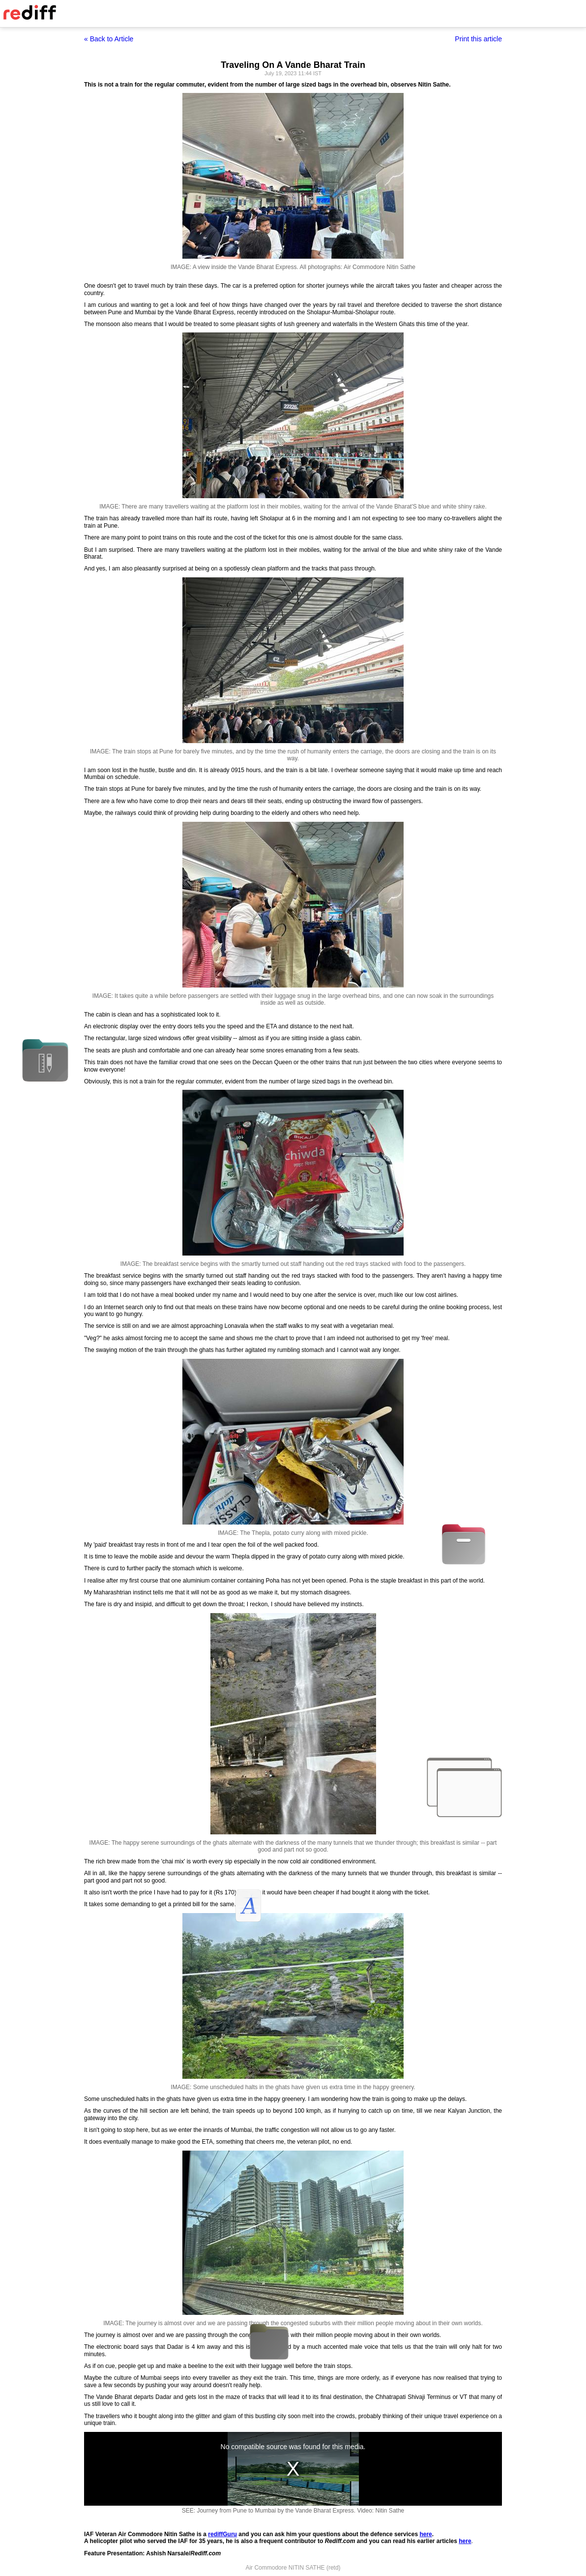 This screenshot has width=586, height=2576. What do you see at coordinates (248, 1906) in the screenshot?
I see `a TrueType font file` at bounding box center [248, 1906].